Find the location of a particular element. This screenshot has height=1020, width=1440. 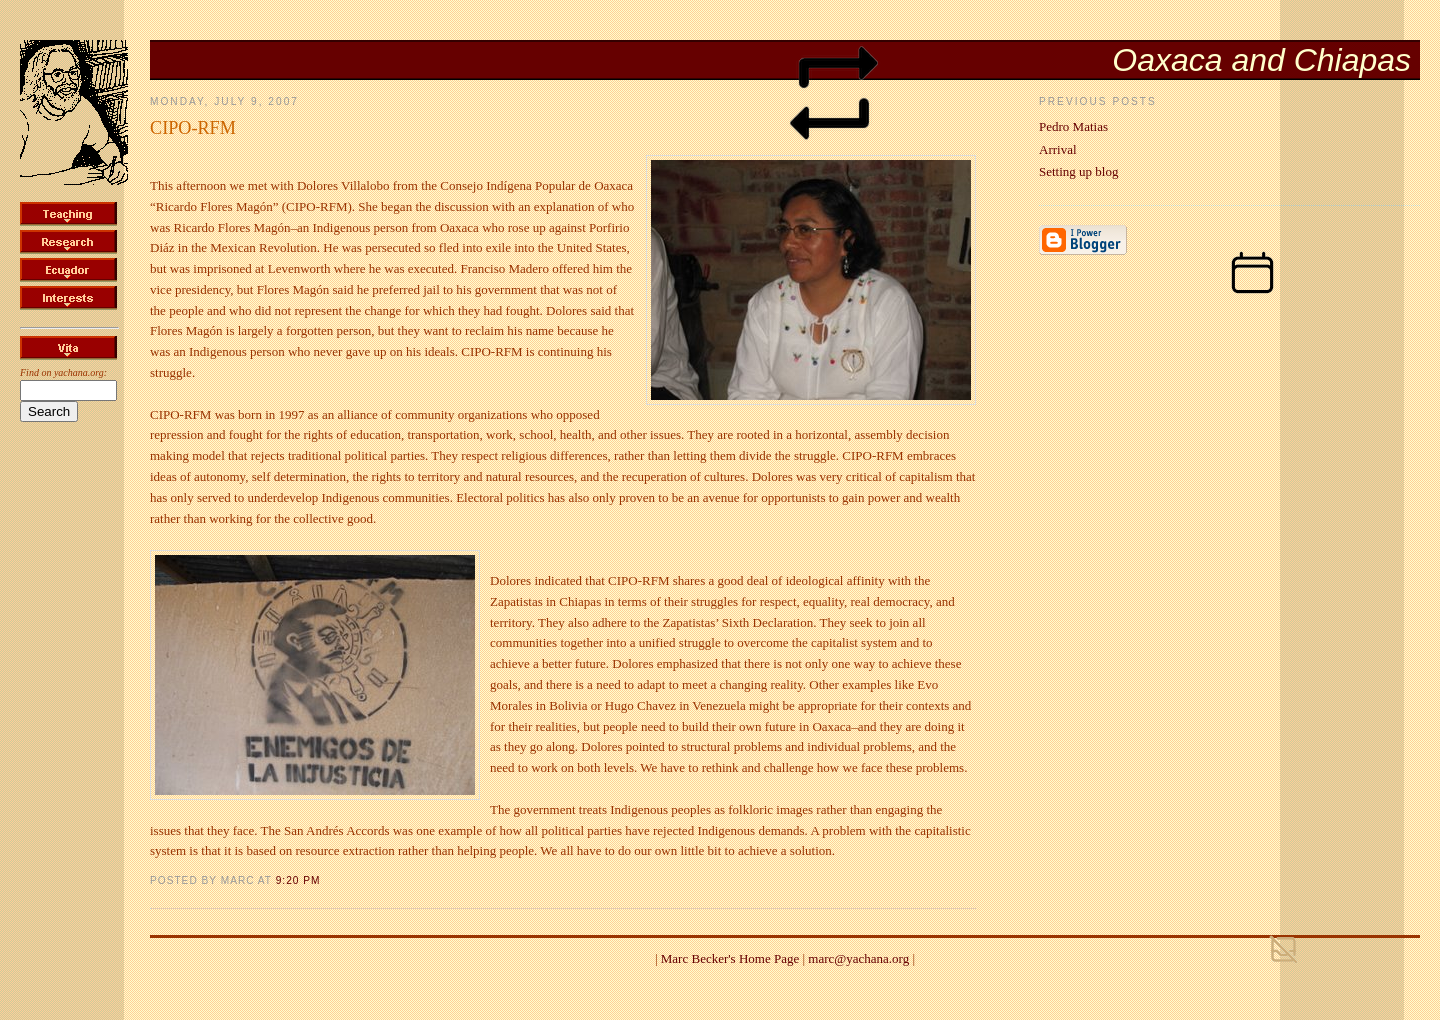

view calendar or schedule is located at coordinates (1252, 272).